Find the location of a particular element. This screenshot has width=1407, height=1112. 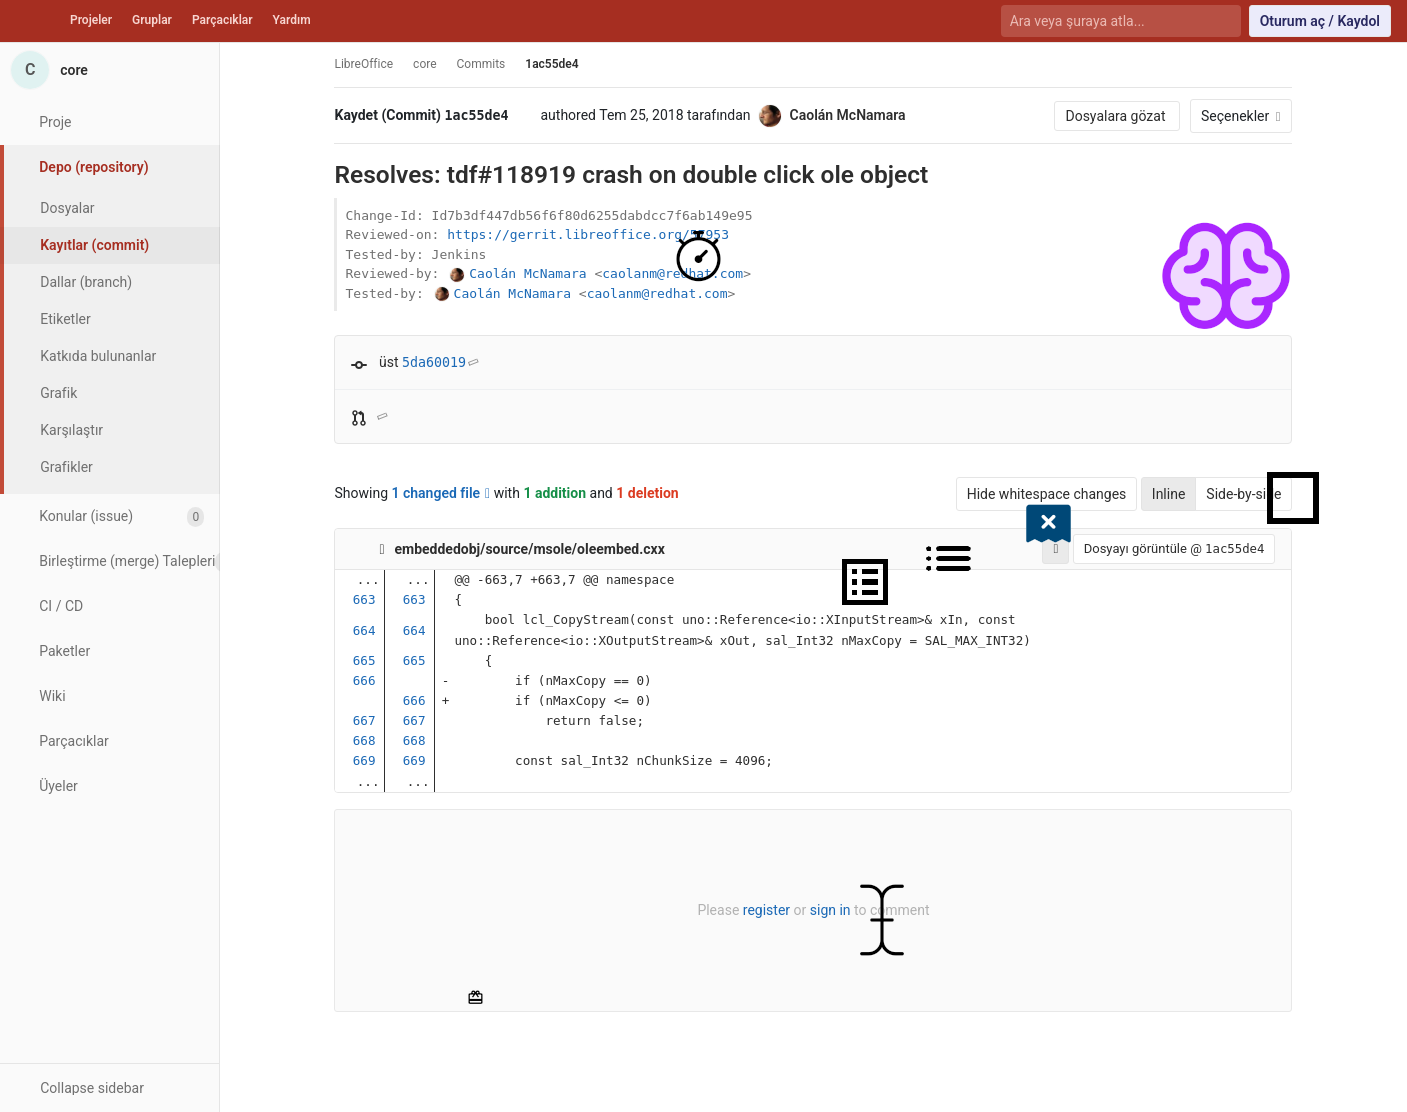

redeem a gift card or voucher is located at coordinates (475, 997).